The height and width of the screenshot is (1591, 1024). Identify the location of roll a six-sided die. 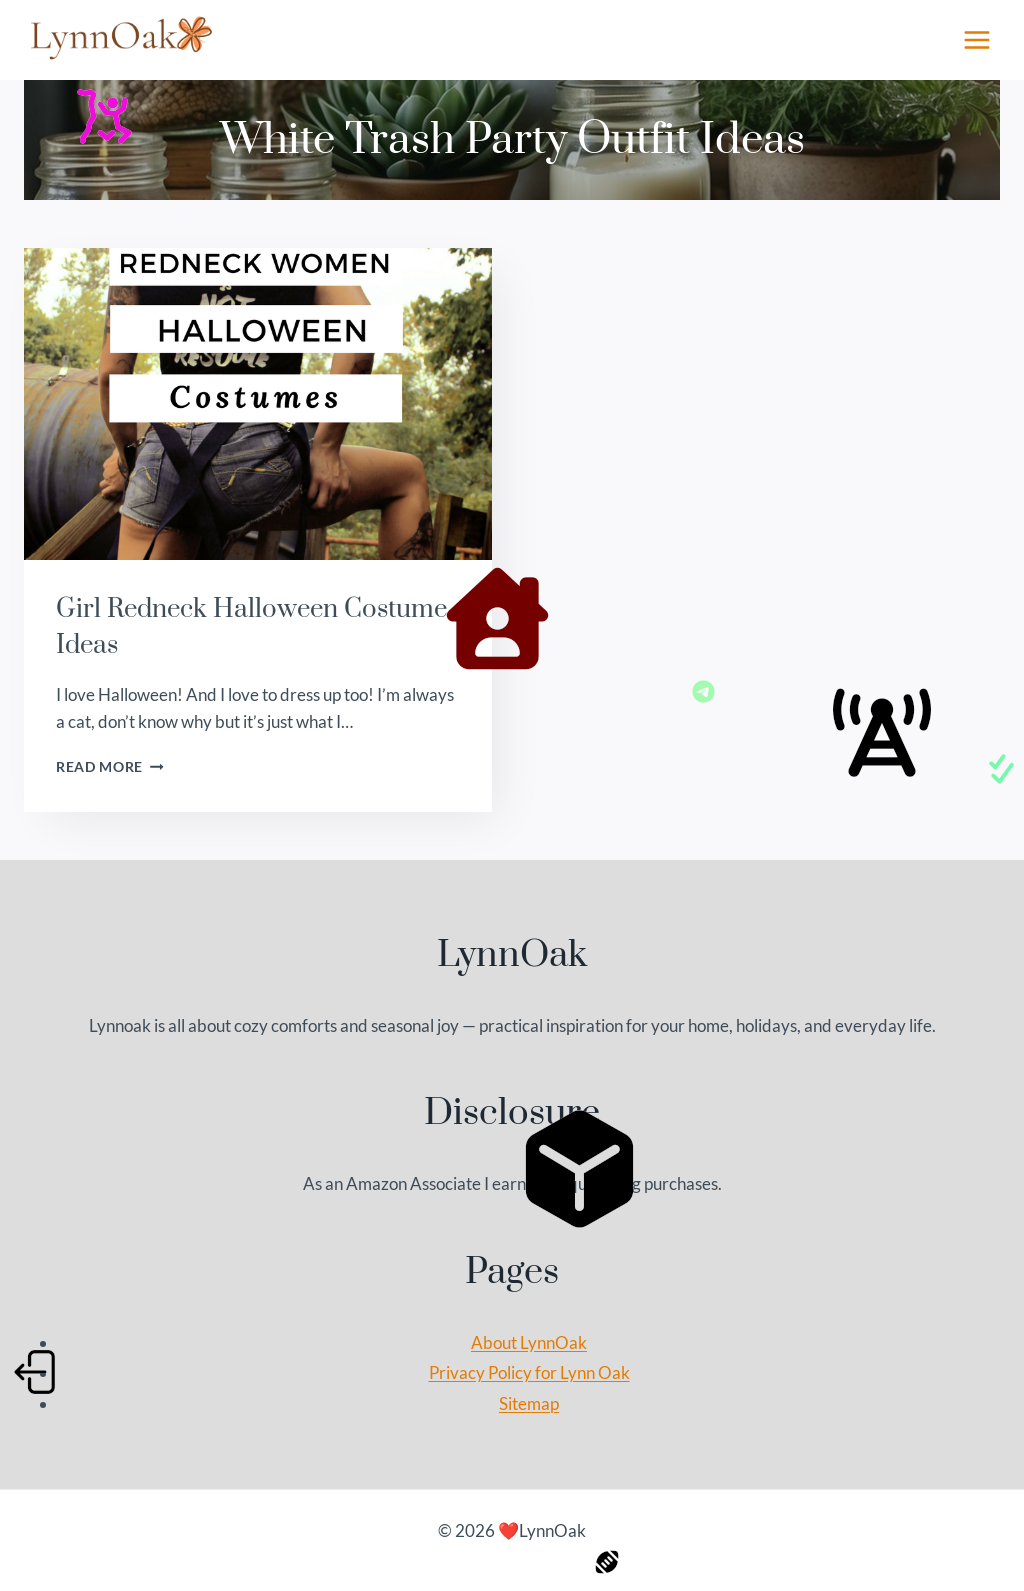
(579, 1167).